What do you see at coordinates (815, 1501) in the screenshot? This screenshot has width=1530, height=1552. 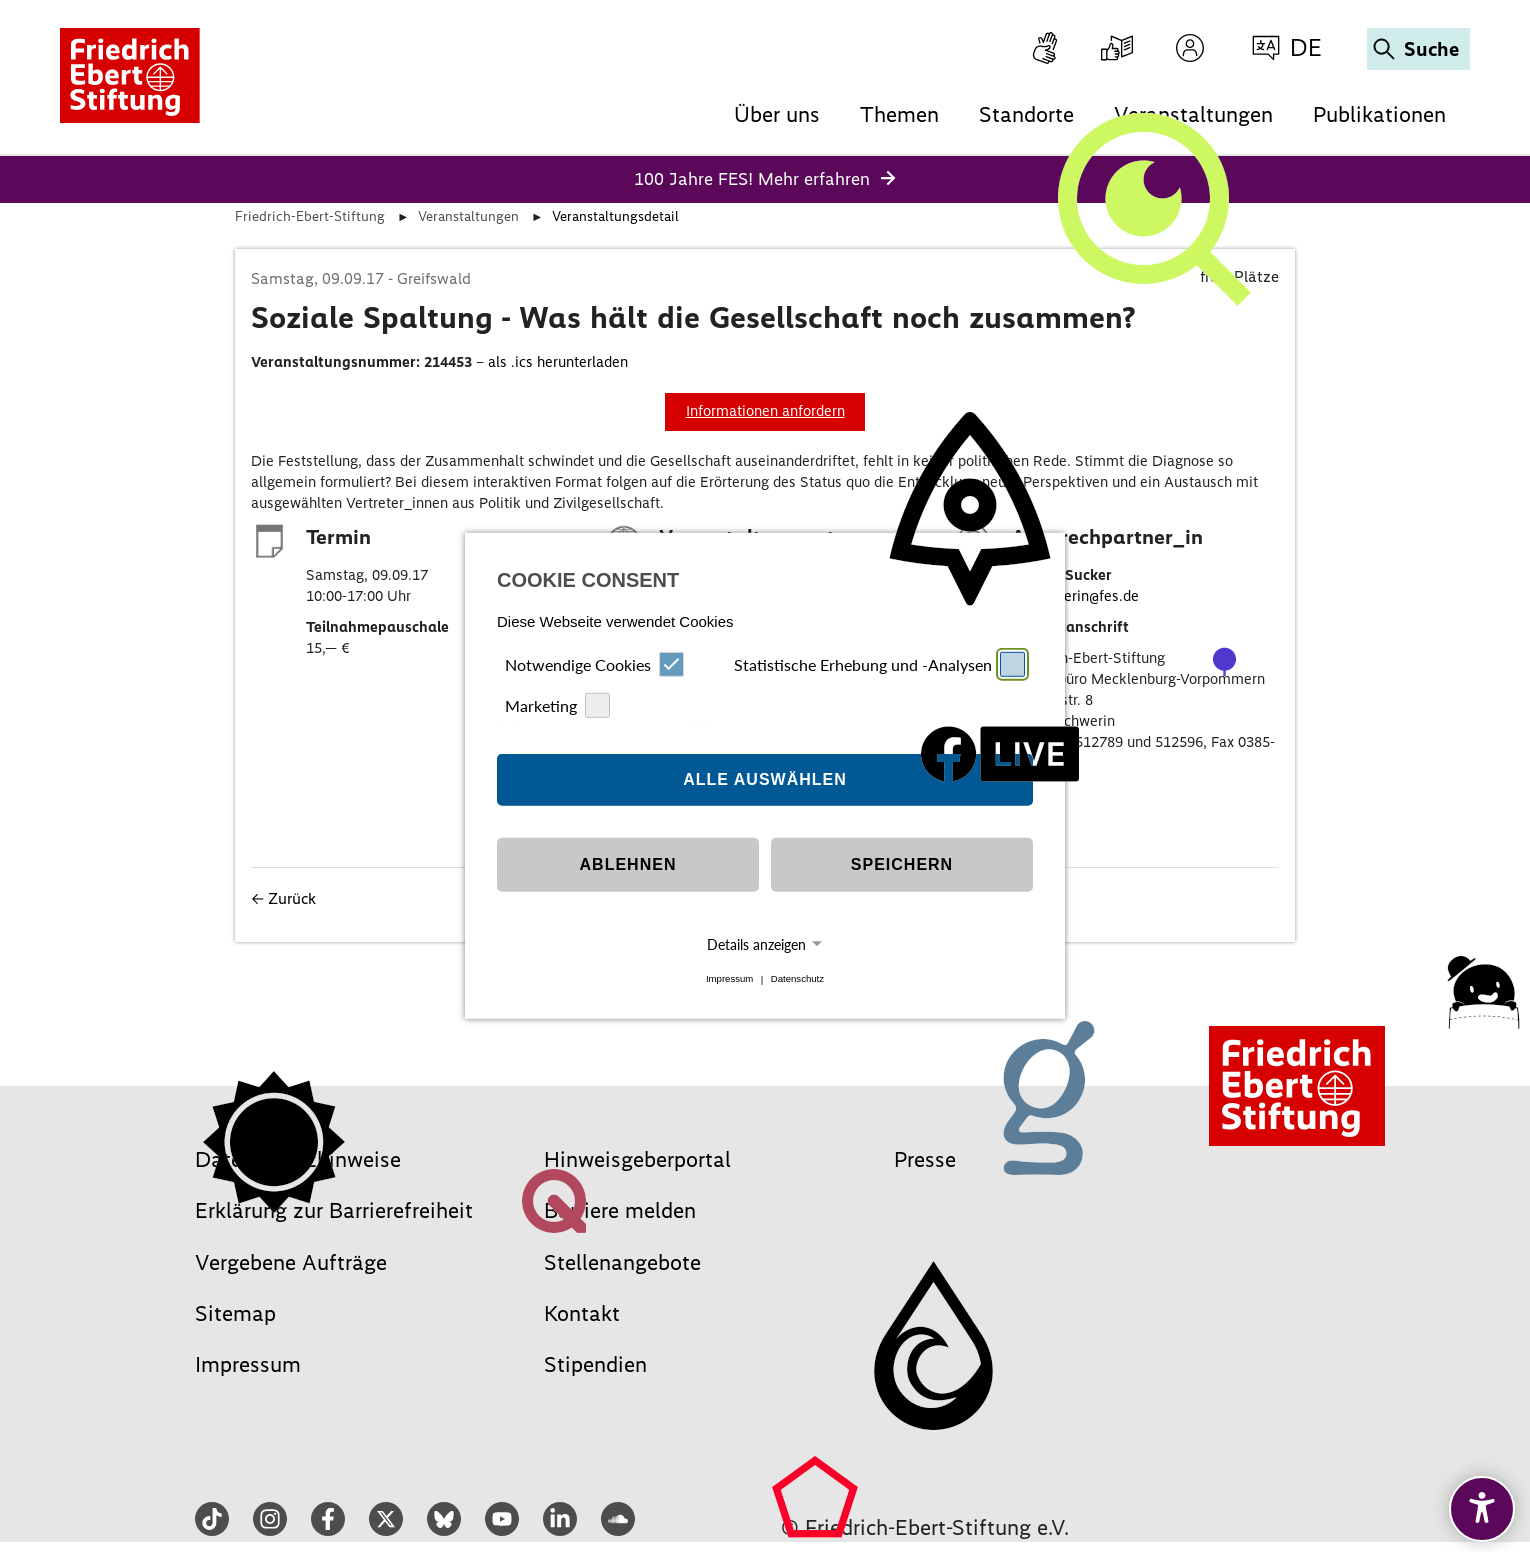 I see `select pentagon shape tool` at bounding box center [815, 1501].